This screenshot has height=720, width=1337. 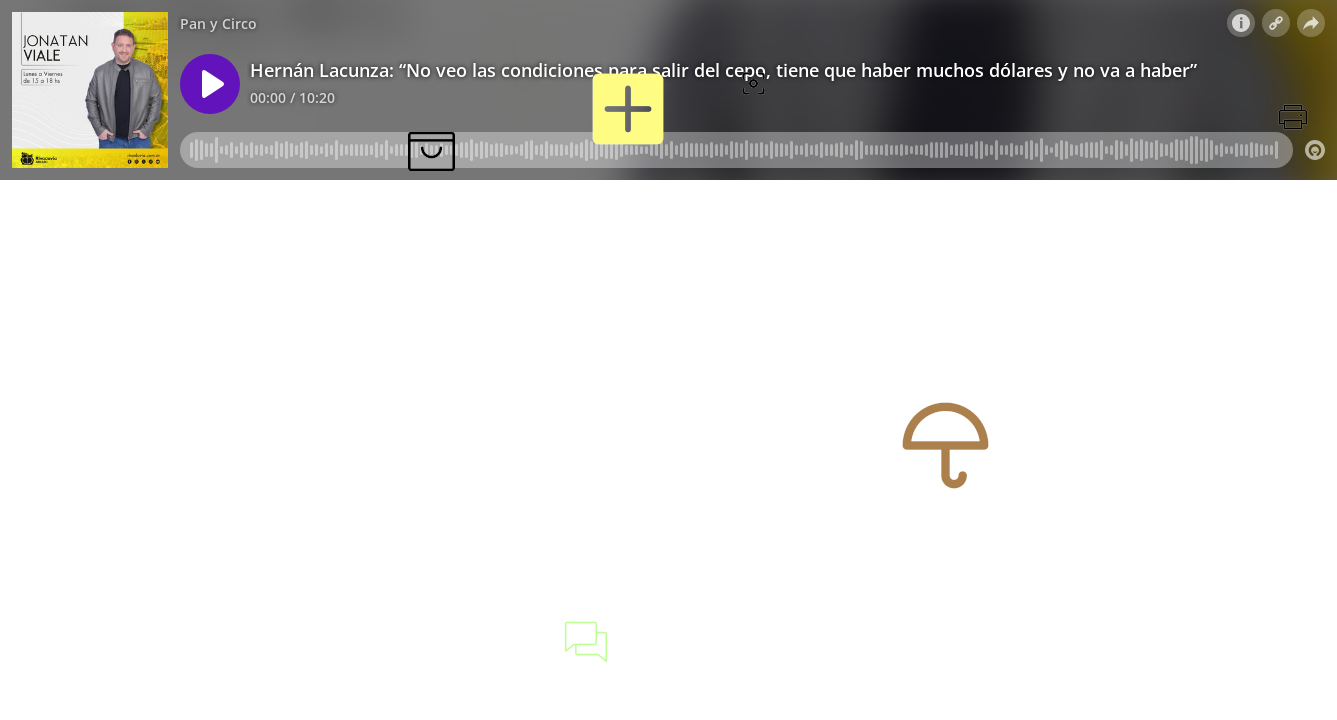 What do you see at coordinates (753, 83) in the screenshot?
I see `focus on a specific area or element` at bounding box center [753, 83].